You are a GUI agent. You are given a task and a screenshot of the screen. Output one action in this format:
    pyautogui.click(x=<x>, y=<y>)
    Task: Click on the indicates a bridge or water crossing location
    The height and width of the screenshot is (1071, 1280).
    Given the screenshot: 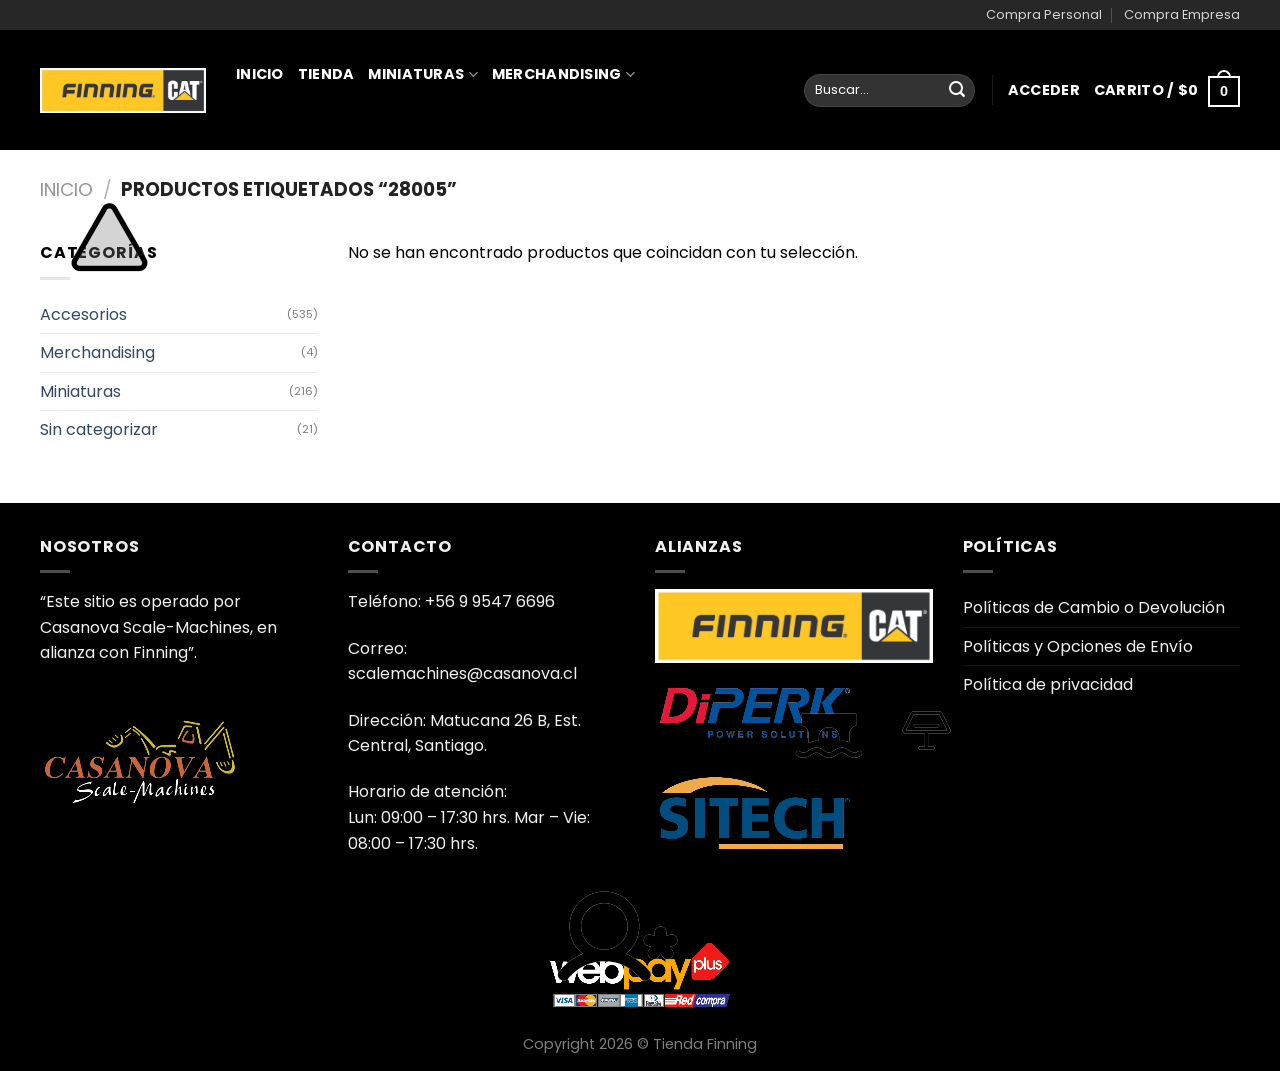 What is the action you would take?
    pyautogui.click(x=829, y=734)
    